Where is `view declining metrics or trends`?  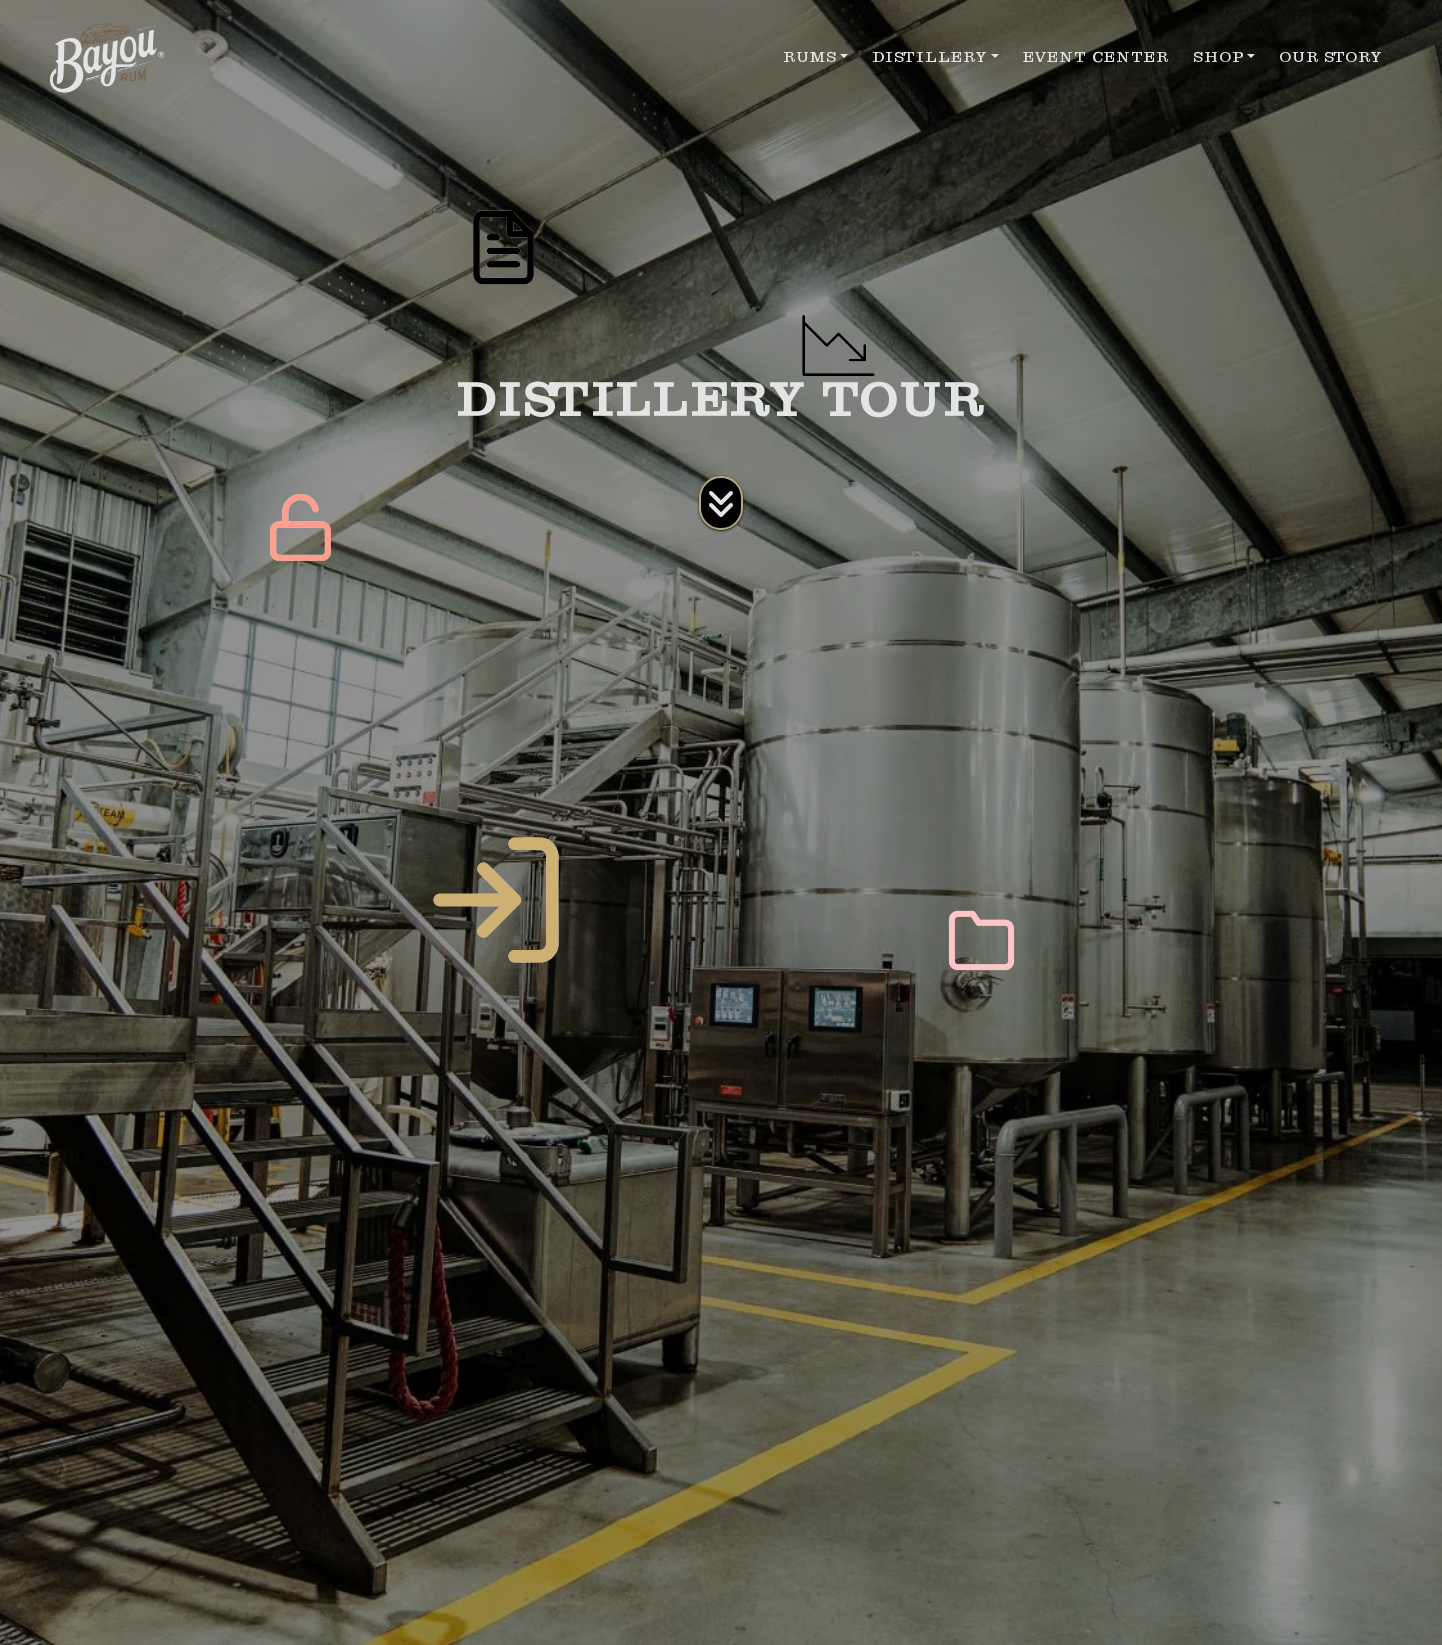 view declining metrics or trends is located at coordinates (838, 345).